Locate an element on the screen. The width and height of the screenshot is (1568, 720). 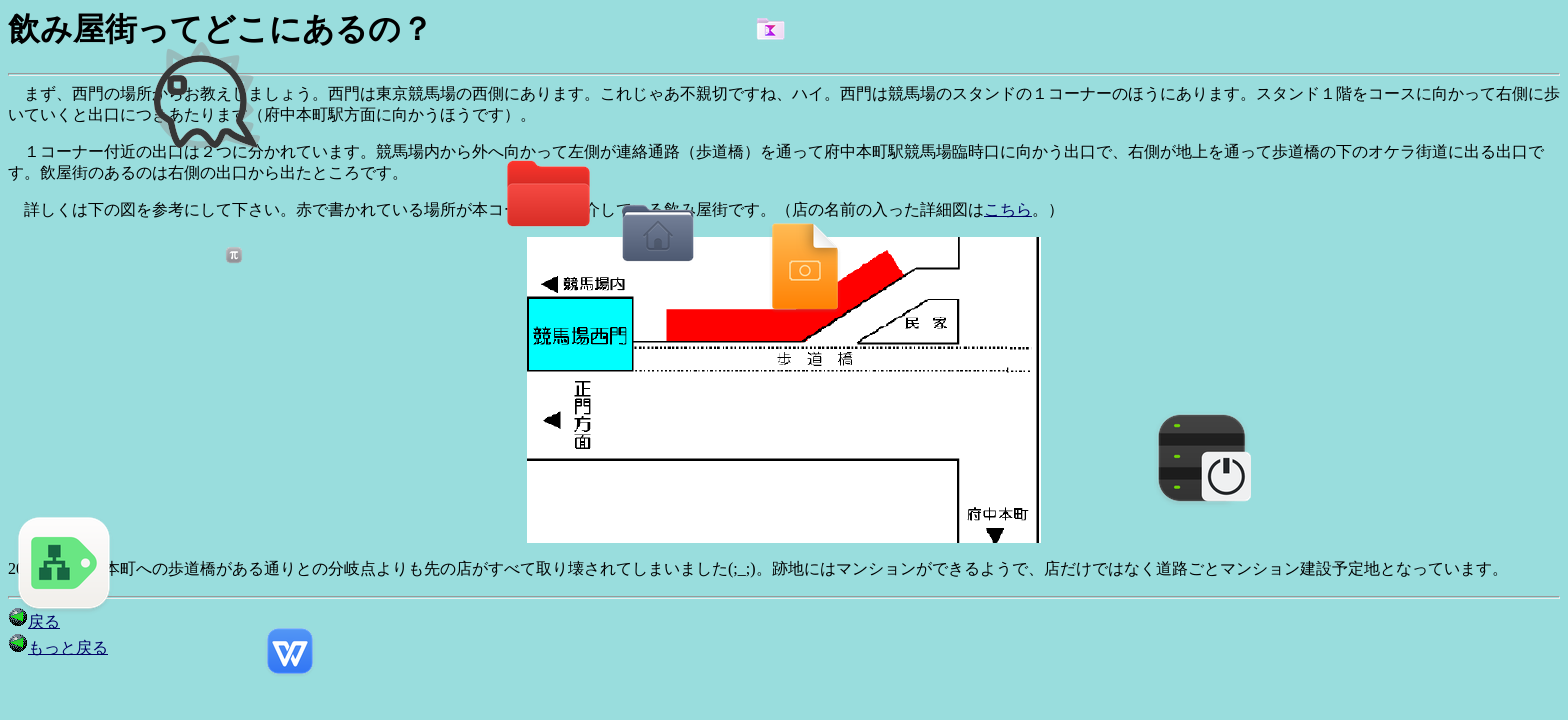
configure network boot server settings is located at coordinates (1202, 459).